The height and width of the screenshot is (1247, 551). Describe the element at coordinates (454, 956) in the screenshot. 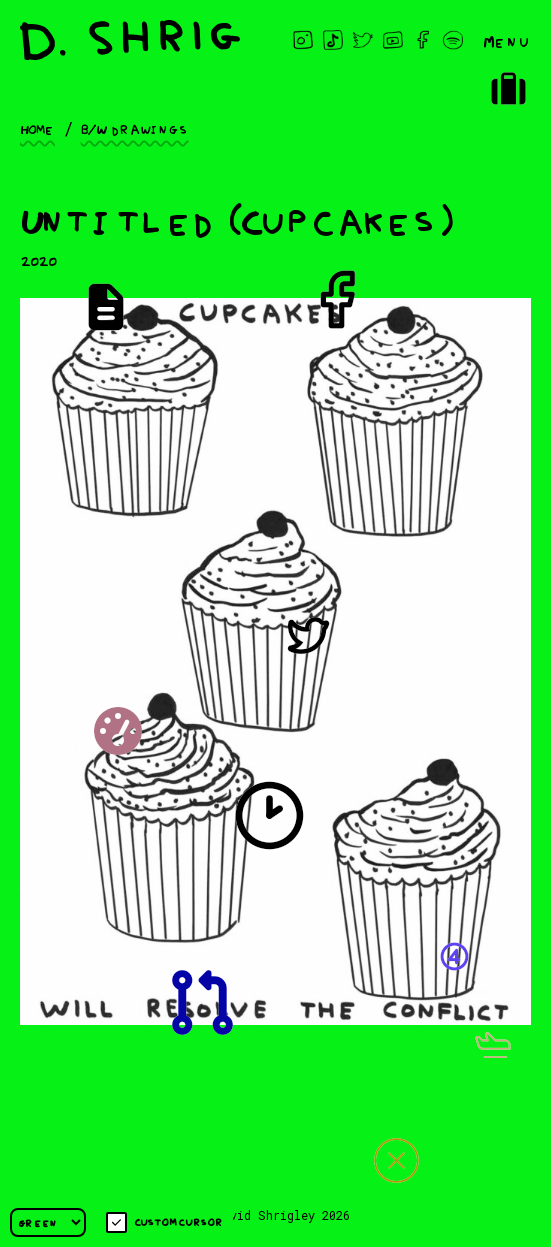

I see `indicates step four in a multi-step process` at that location.